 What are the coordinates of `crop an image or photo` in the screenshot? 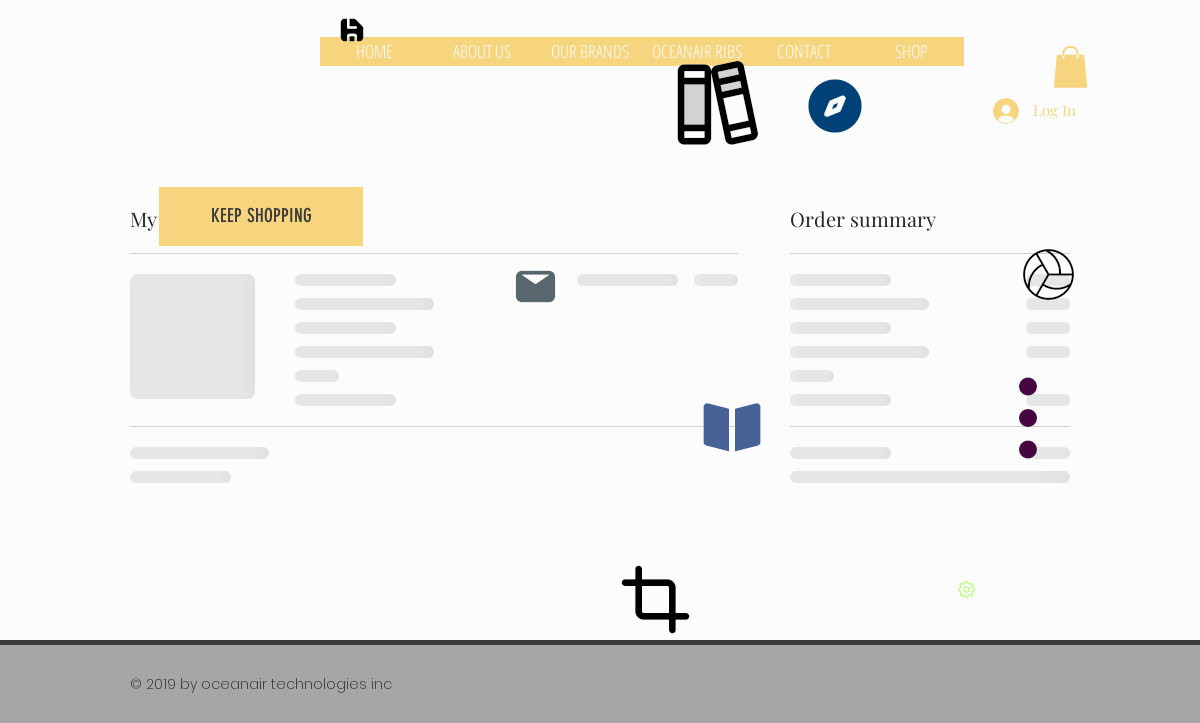 It's located at (655, 599).